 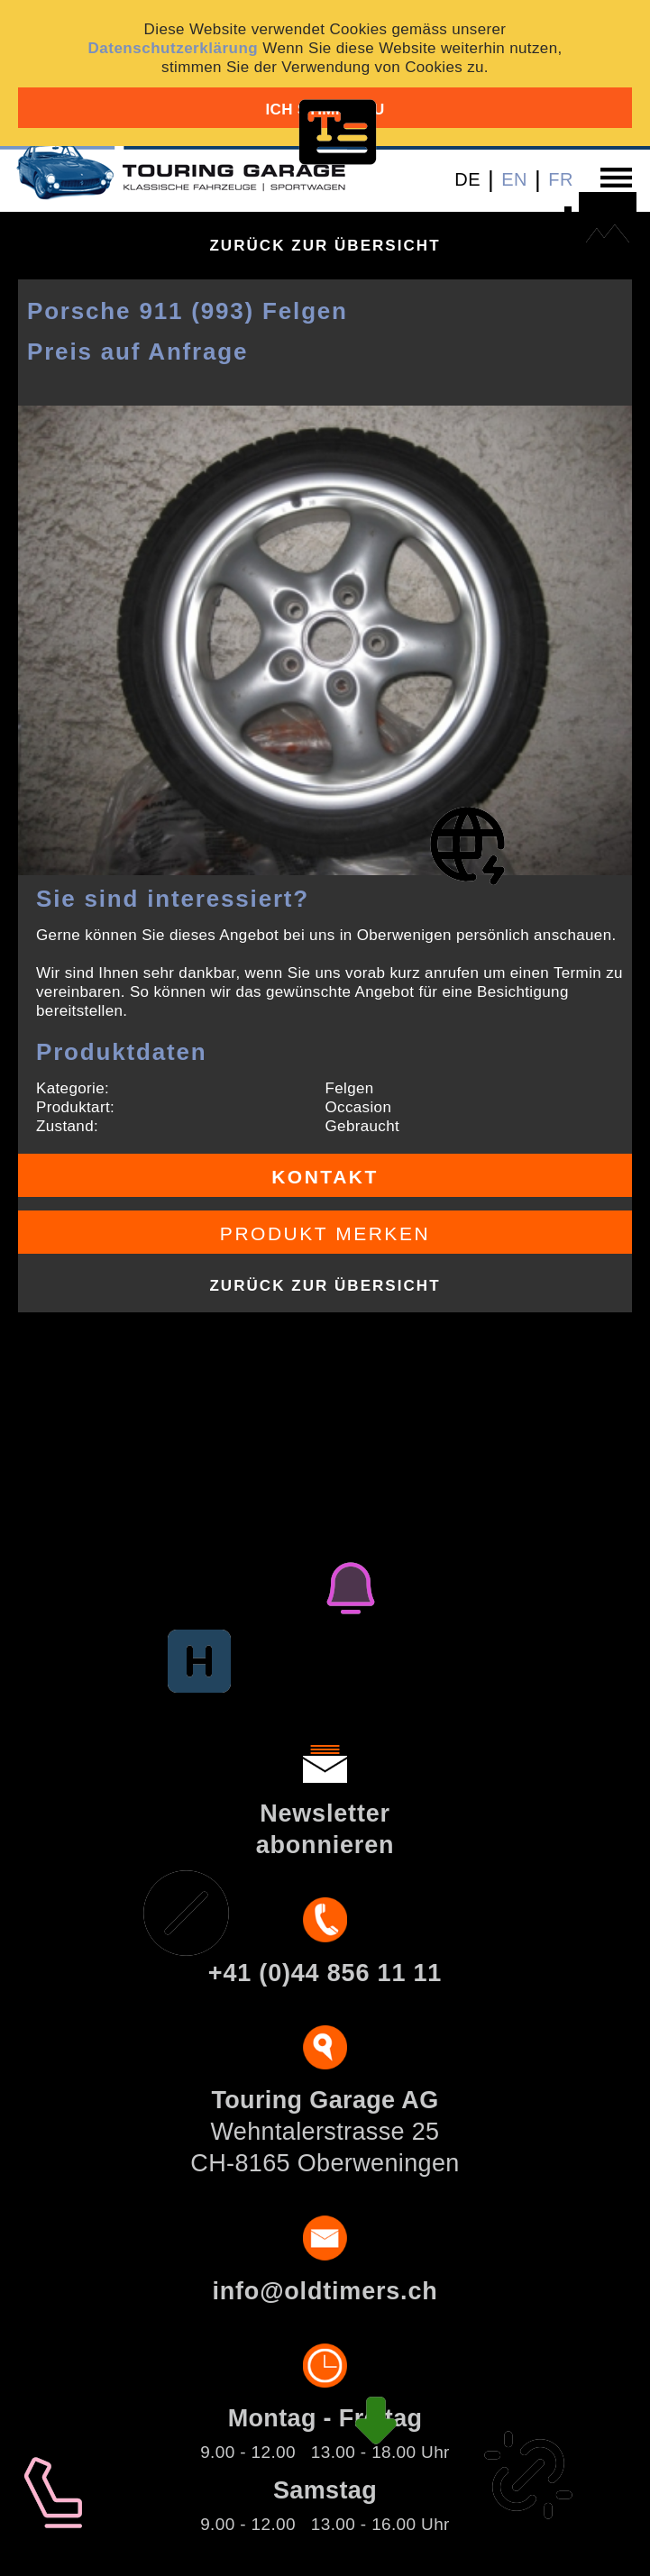 I want to click on view photo collections or albums, so click(x=600, y=228).